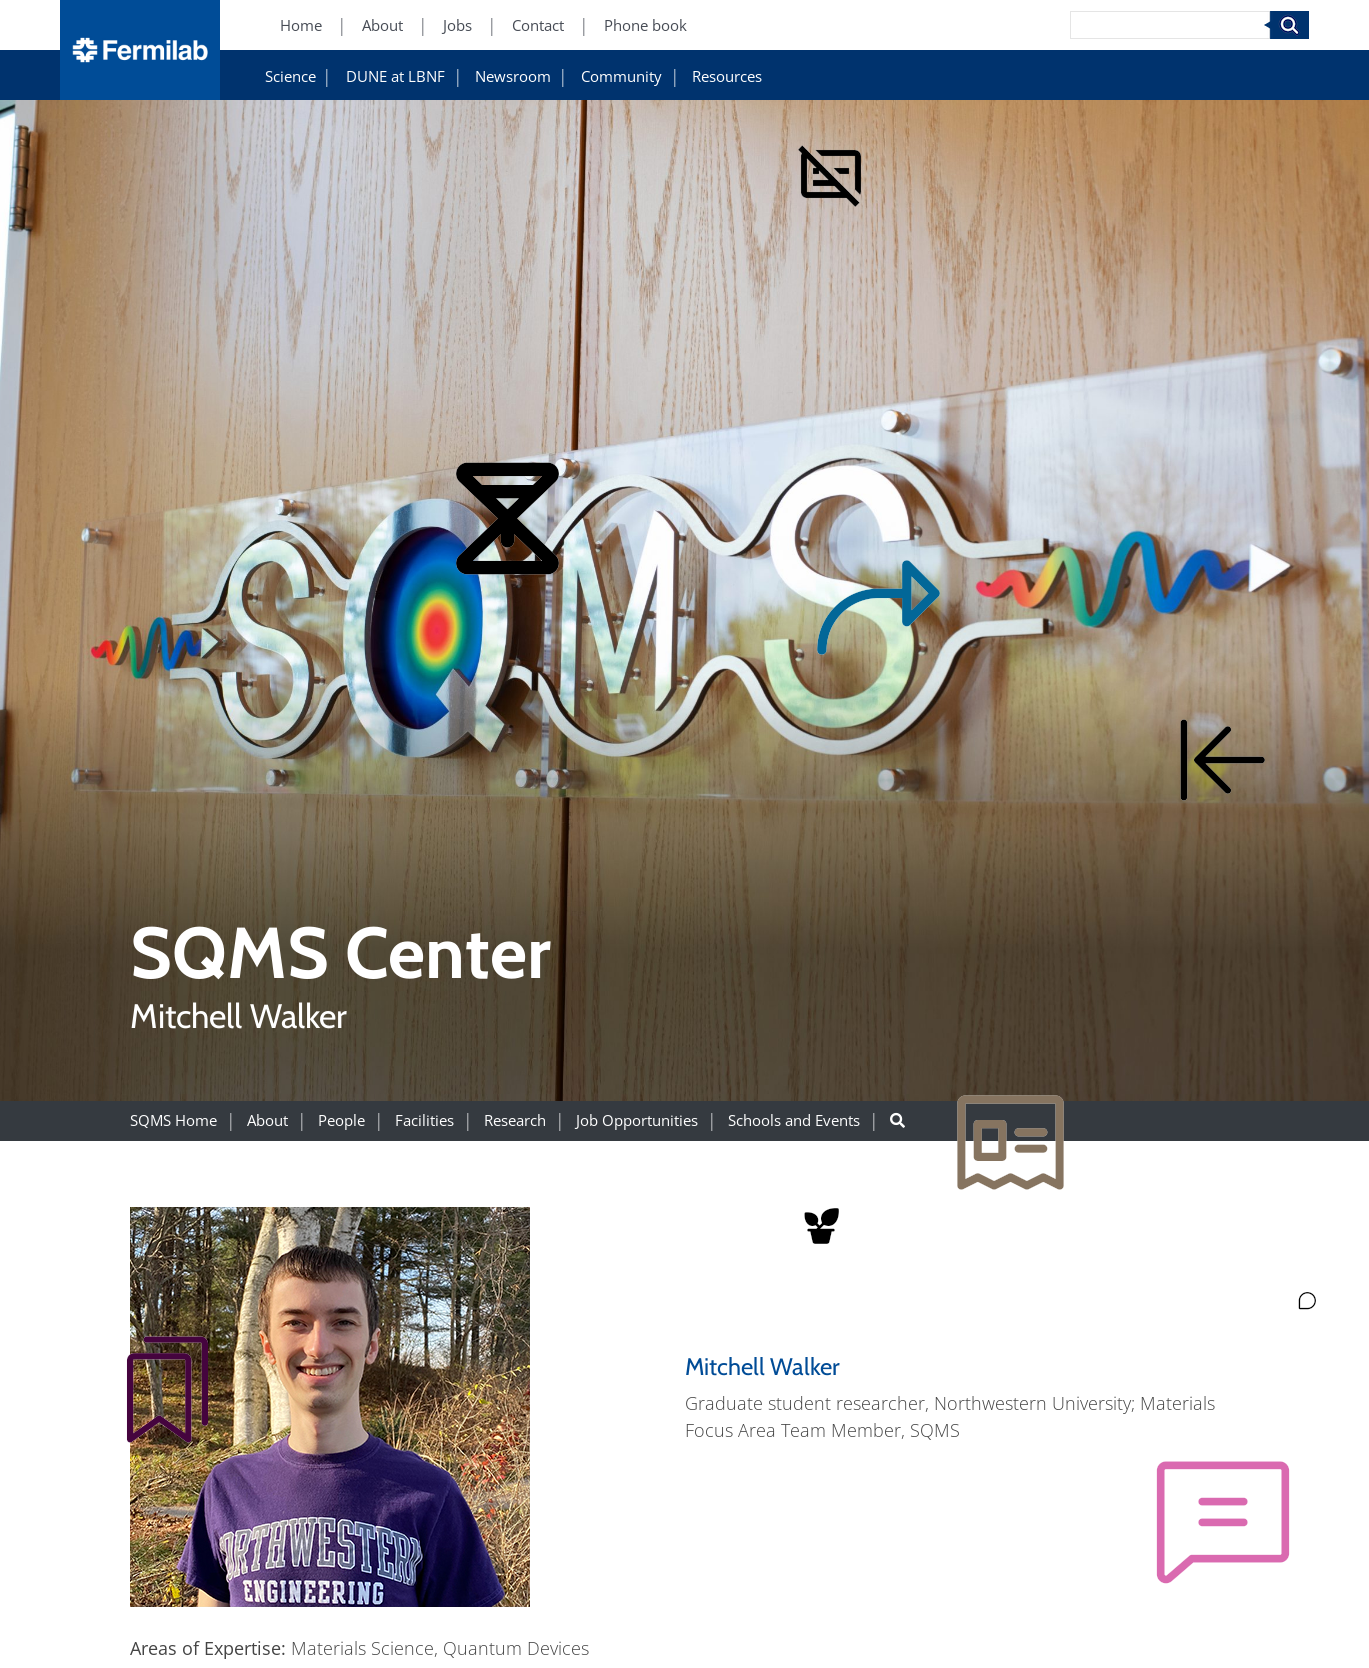 This screenshot has width=1369, height=1668. Describe the element at coordinates (1223, 1512) in the screenshot. I see `open chat or messaging` at that location.